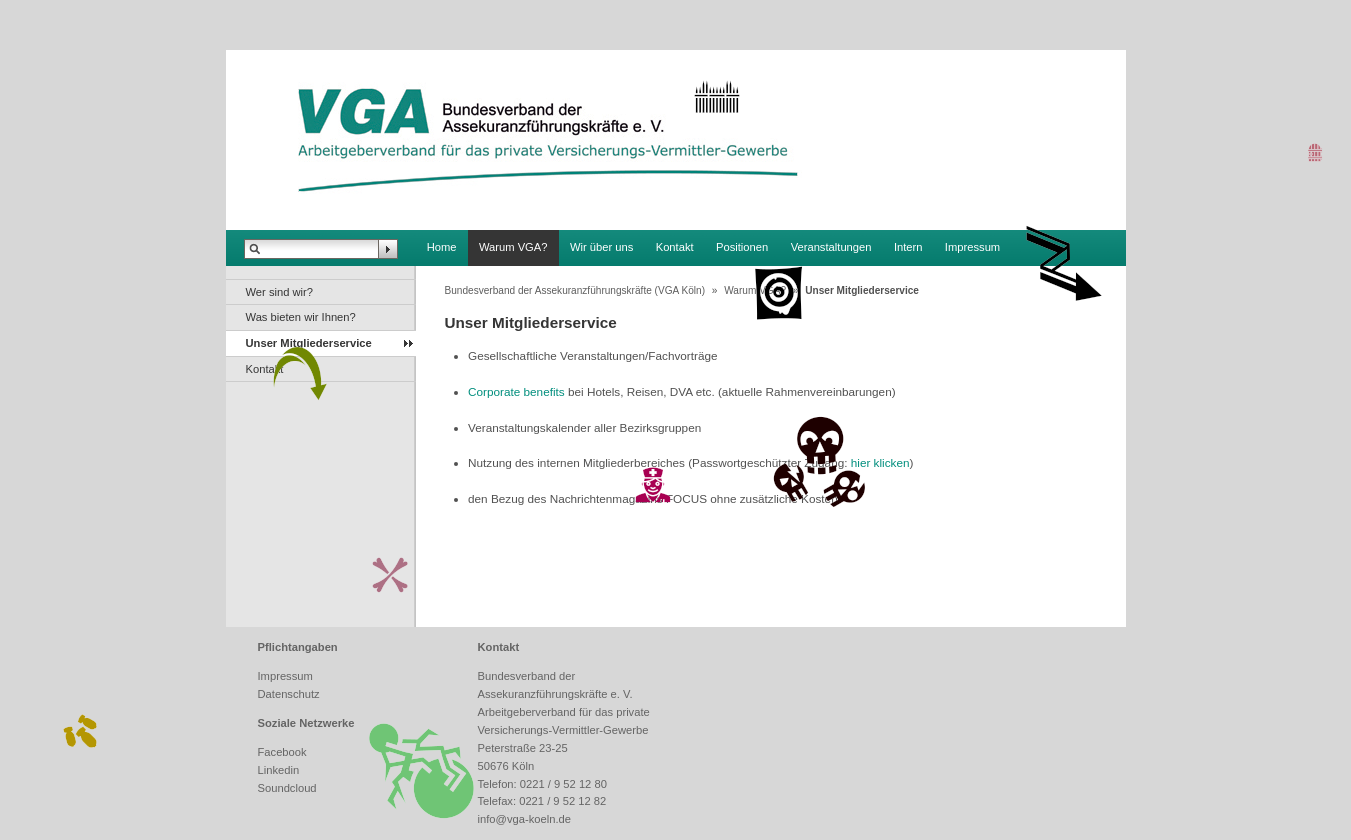  What do you see at coordinates (819, 462) in the screenshot?
I see `indicates extreme danger or deadly hazard` at bounding box center [819, 462].